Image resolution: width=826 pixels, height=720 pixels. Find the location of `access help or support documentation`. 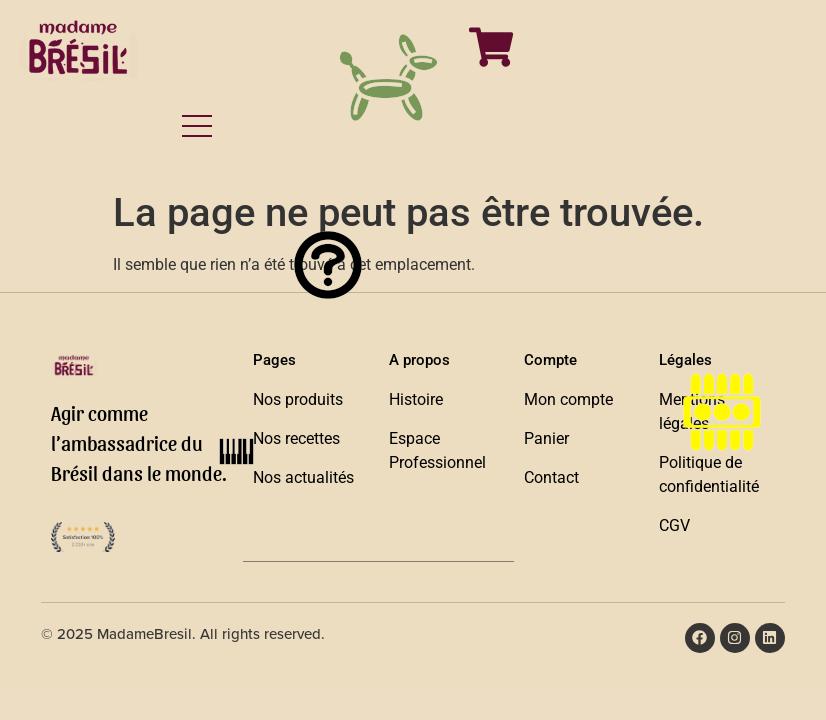

access help or support documentation is located at coordinates (328, 265).